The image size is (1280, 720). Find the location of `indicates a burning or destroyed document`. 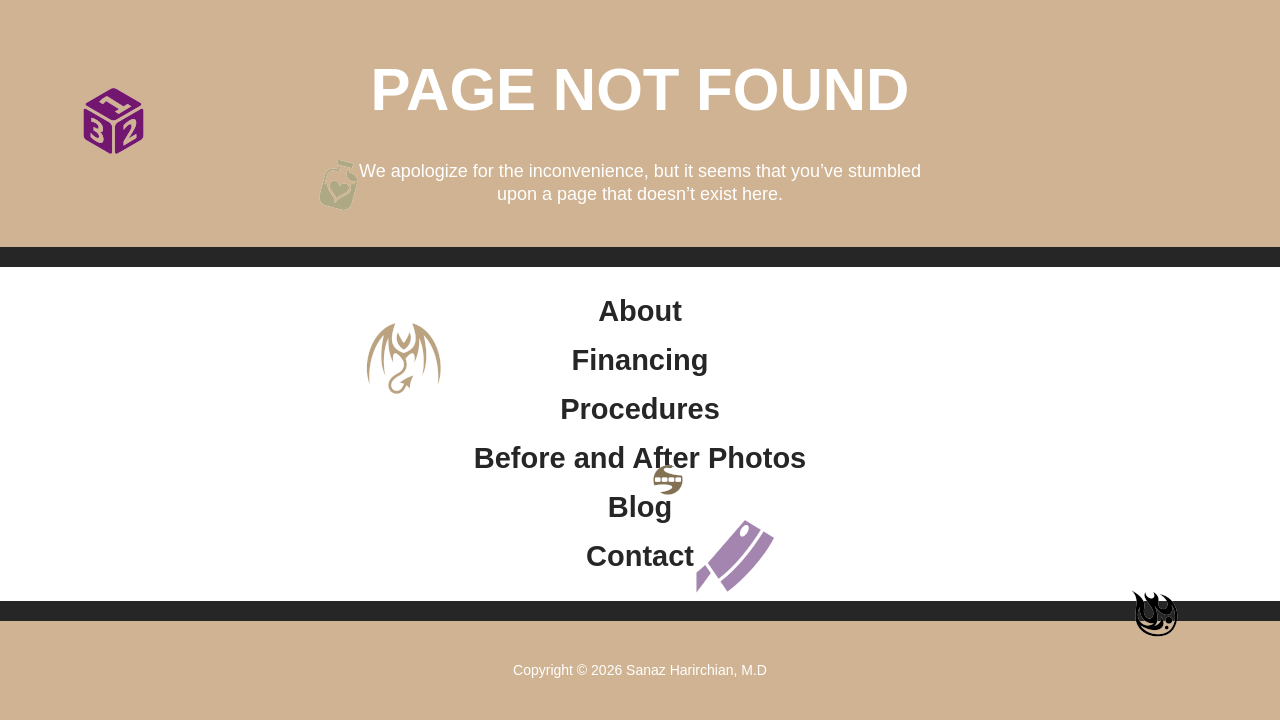

indicates a burning or destroyed document is located at coordinates (1154, 613).